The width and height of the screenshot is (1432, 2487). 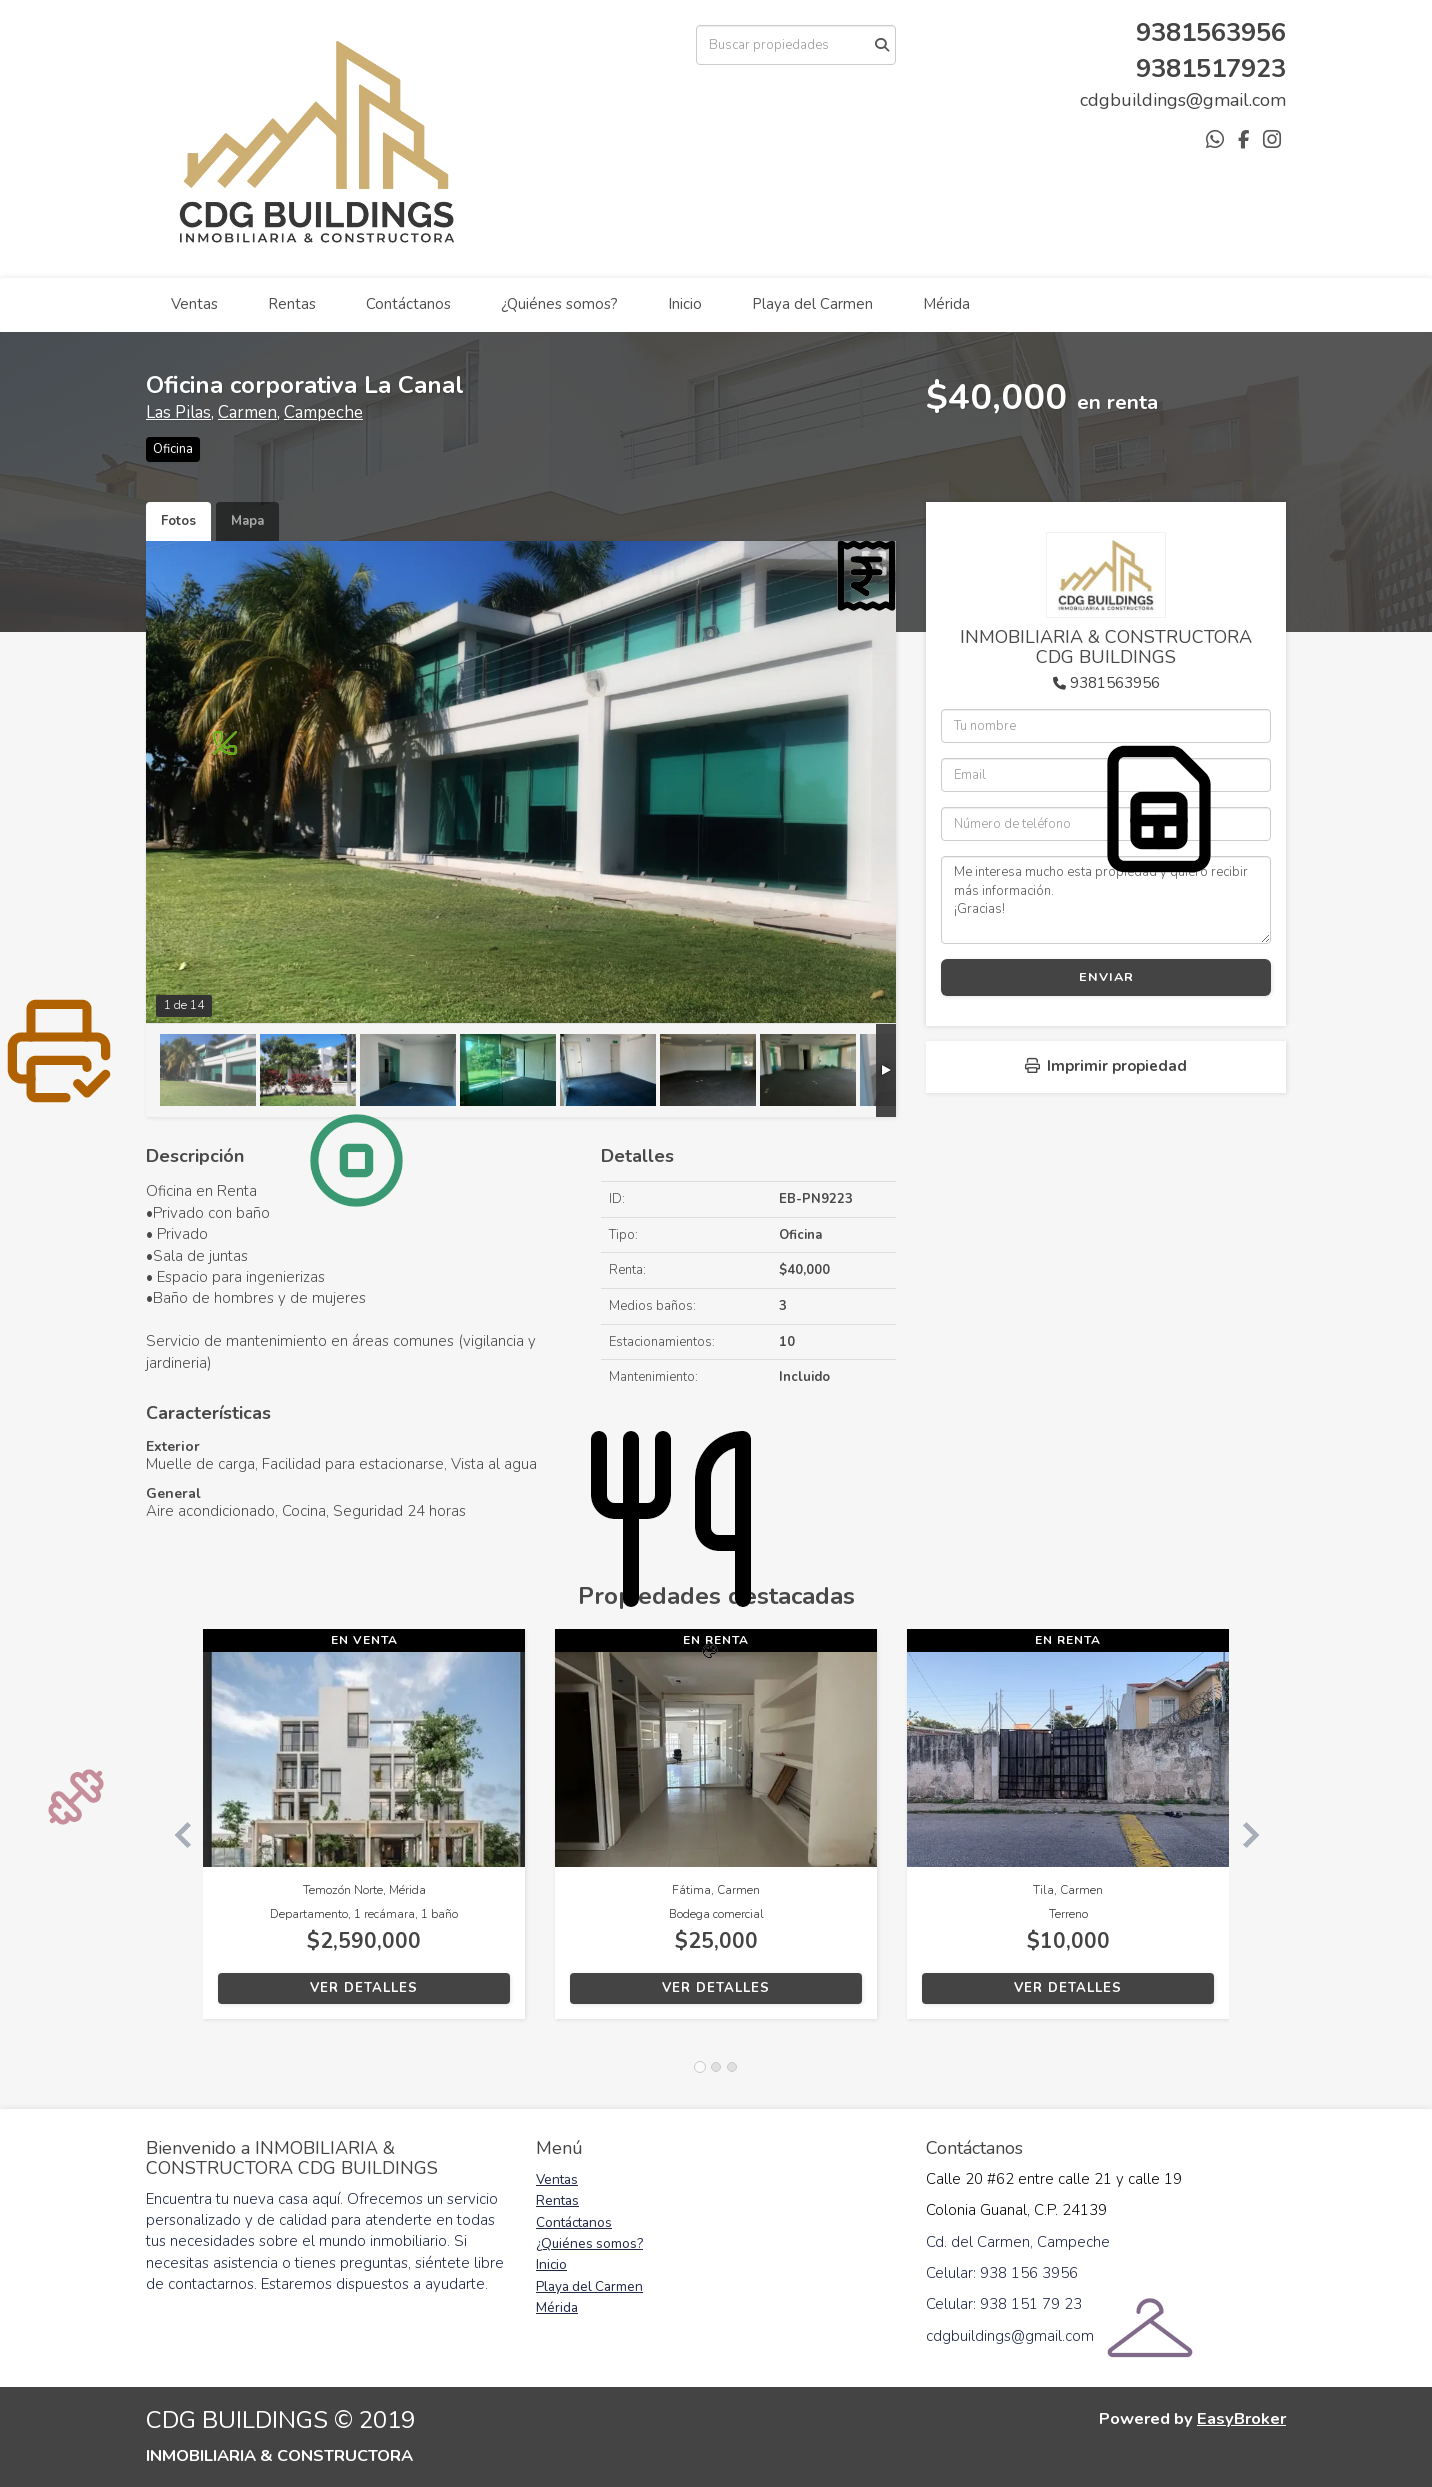 What do you see at coordinates (671, 1519) in the screenshot?
I see `browse restaurants or dining options` at bounding box center [671, 1519].